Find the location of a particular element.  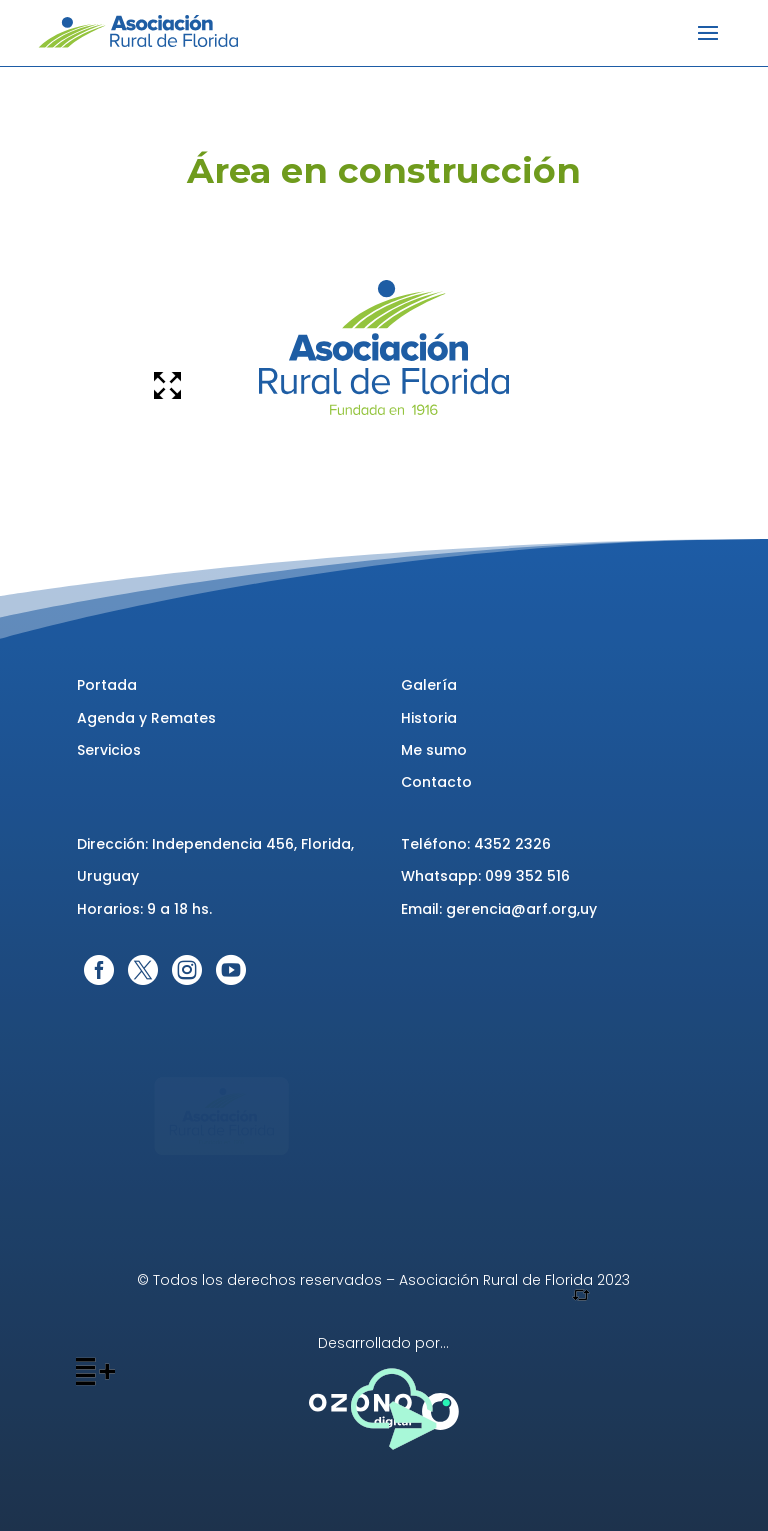

send to remote agent or cloud service is located at coordinates (394, 1406).